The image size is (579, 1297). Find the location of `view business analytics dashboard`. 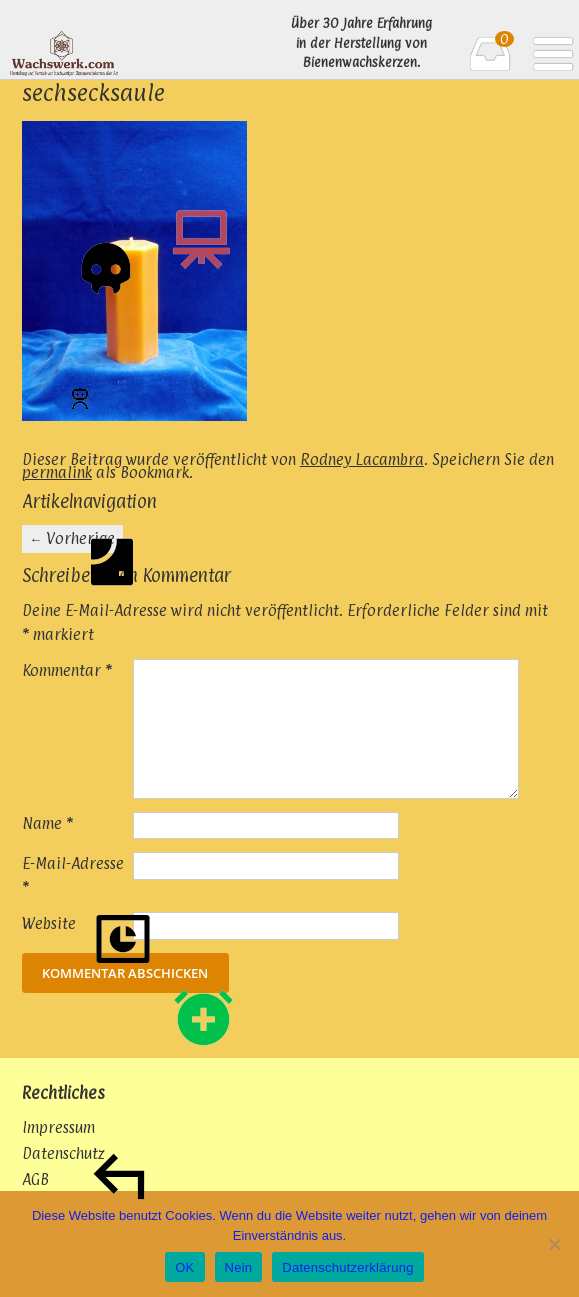

view business analytics dashboard is located at coordinates (123, 939).